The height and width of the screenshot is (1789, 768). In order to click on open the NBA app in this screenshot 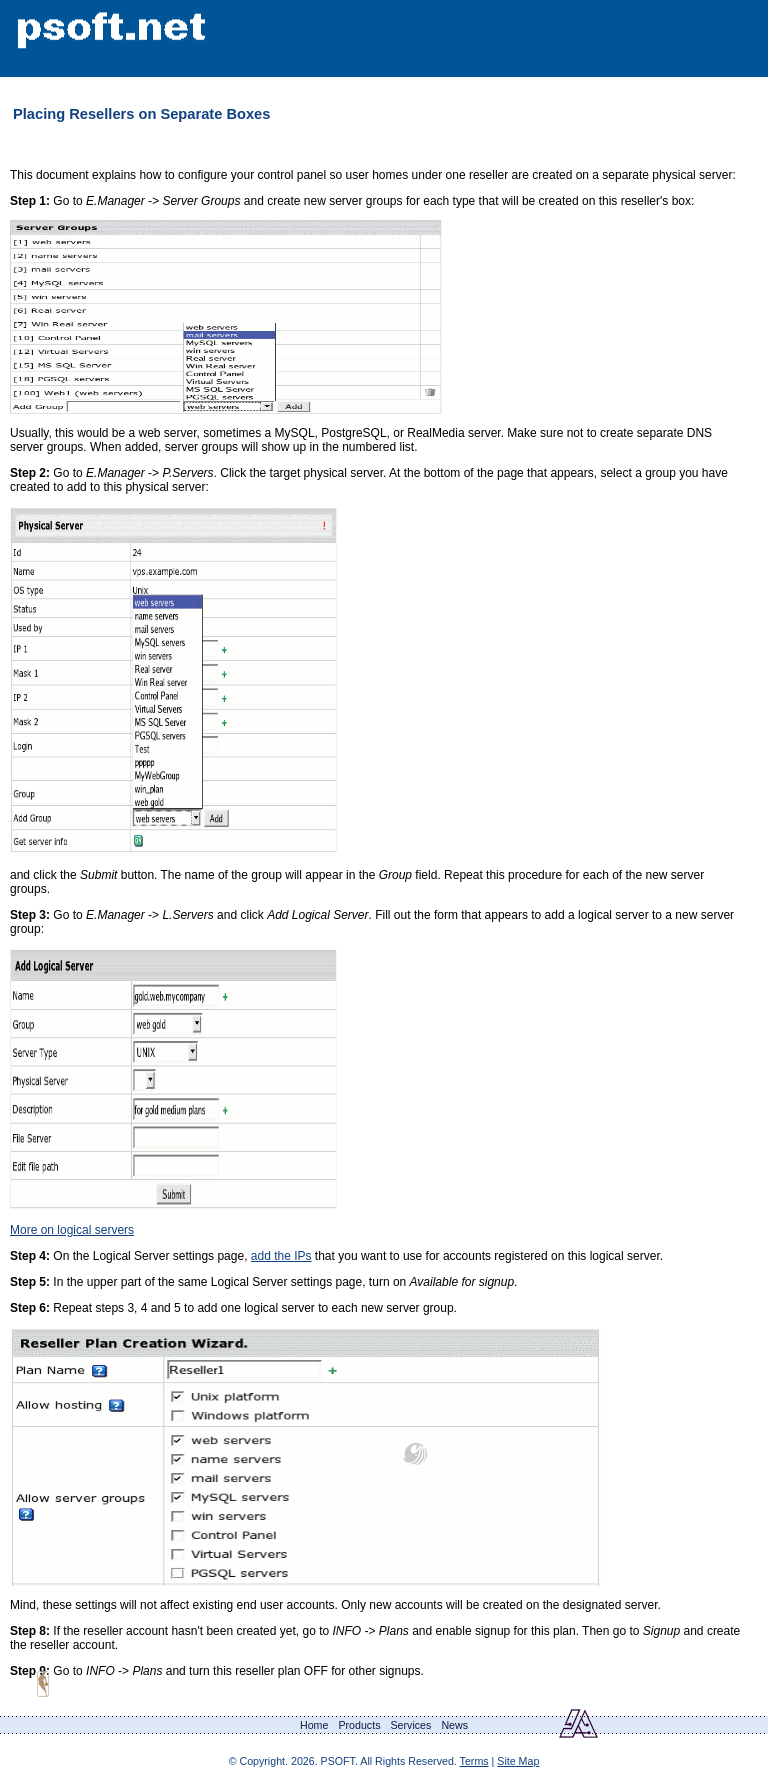, I will do `click(43, 1684)`.